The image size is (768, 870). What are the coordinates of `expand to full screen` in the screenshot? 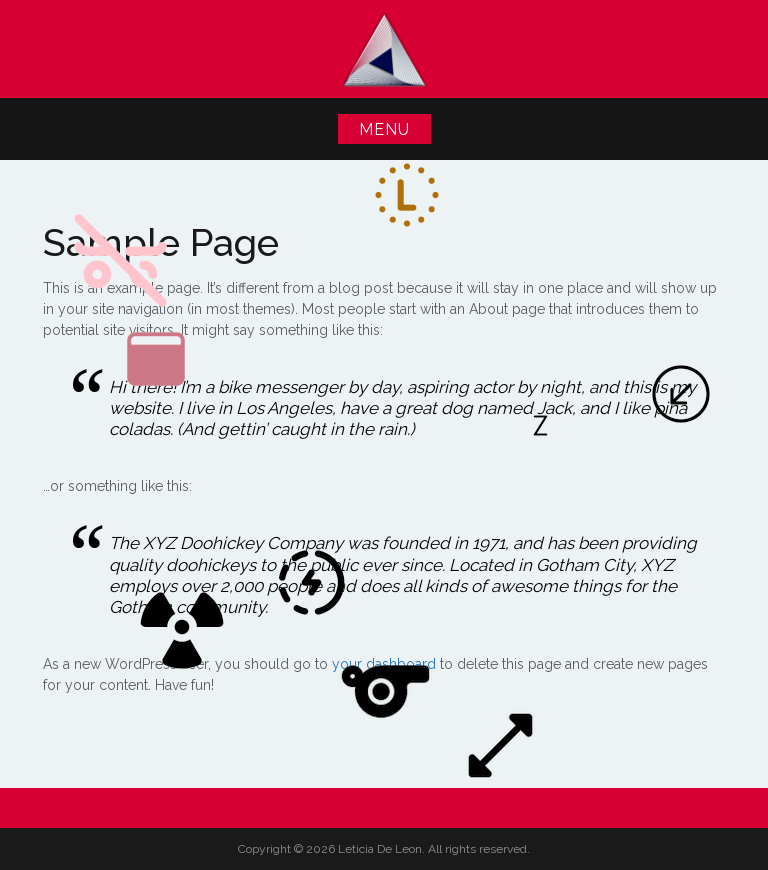 It's located at (500, 745).